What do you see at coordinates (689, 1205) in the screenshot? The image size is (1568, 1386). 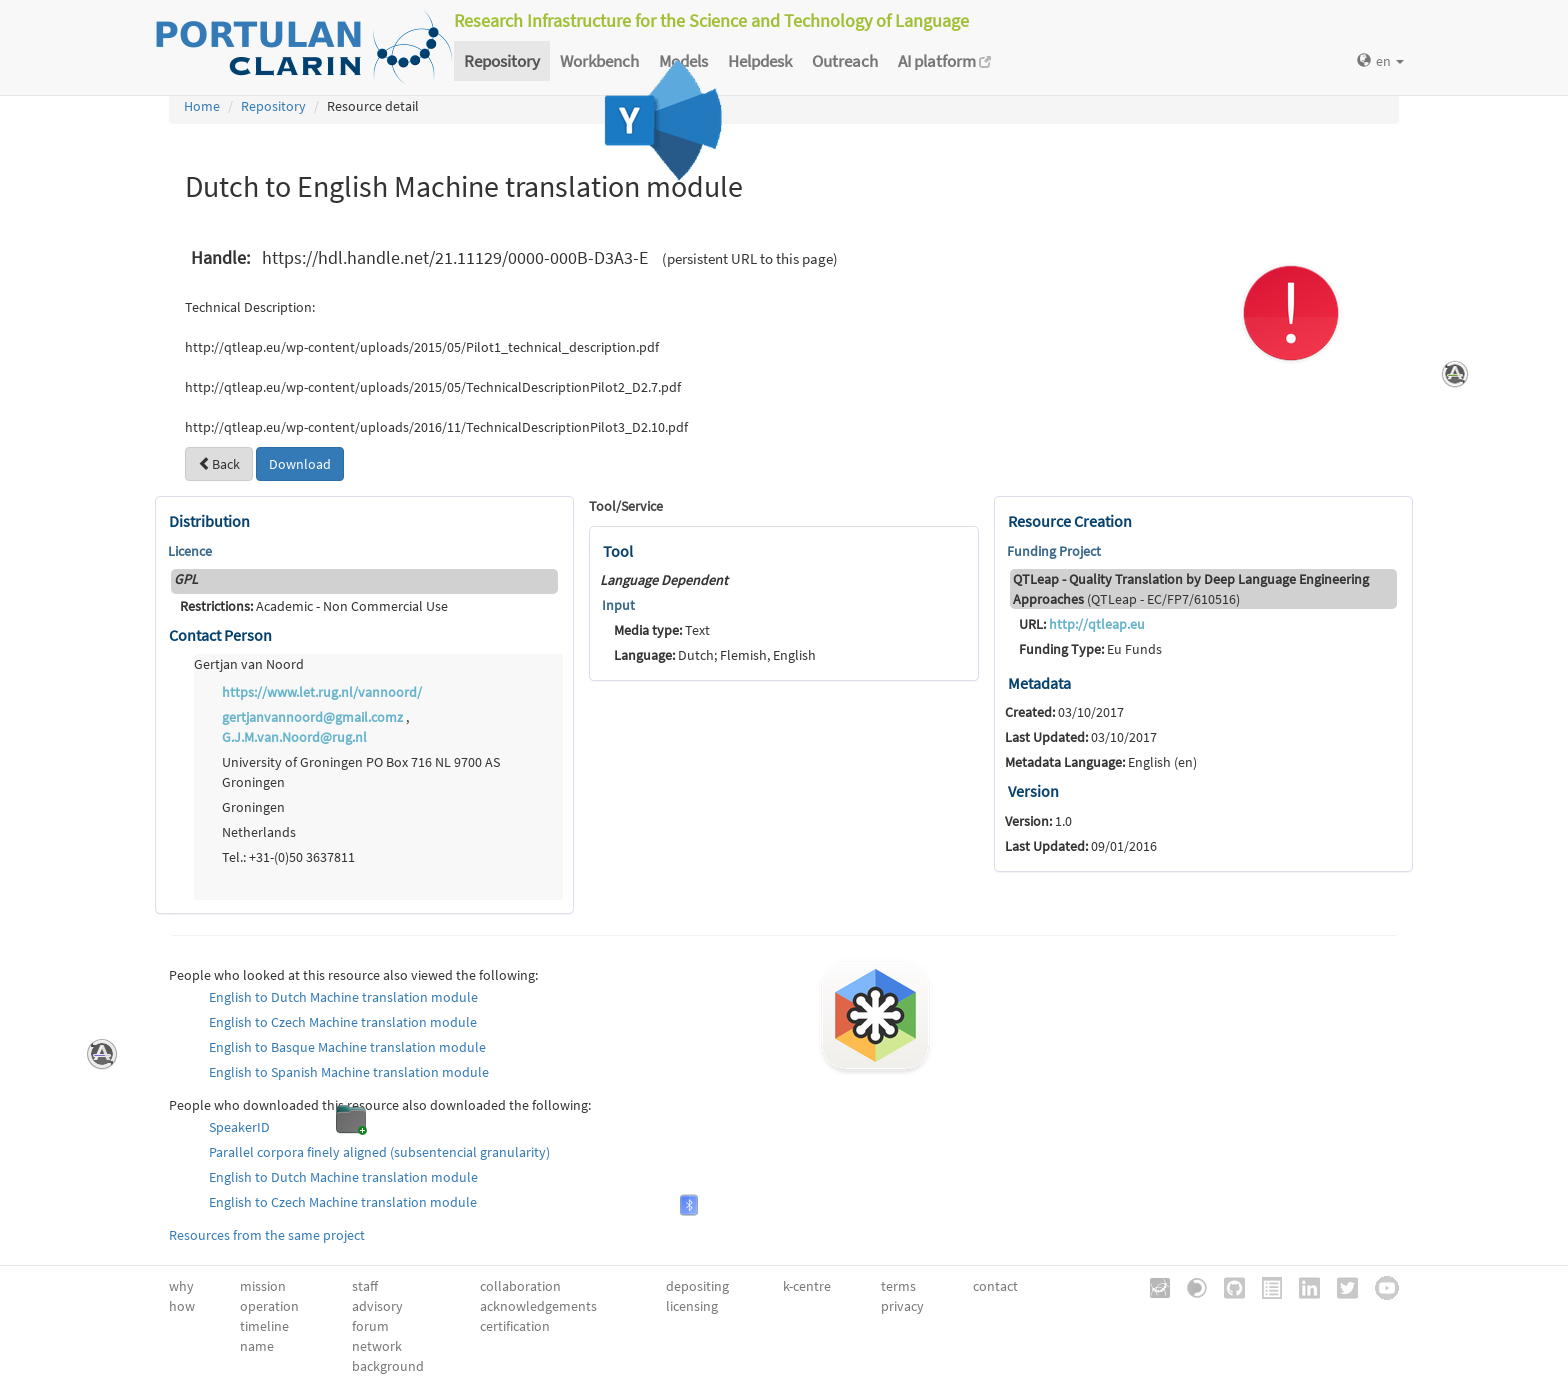 I see `indicates bluetooth is currently enabled and active` at bounding box center [689, 1205].